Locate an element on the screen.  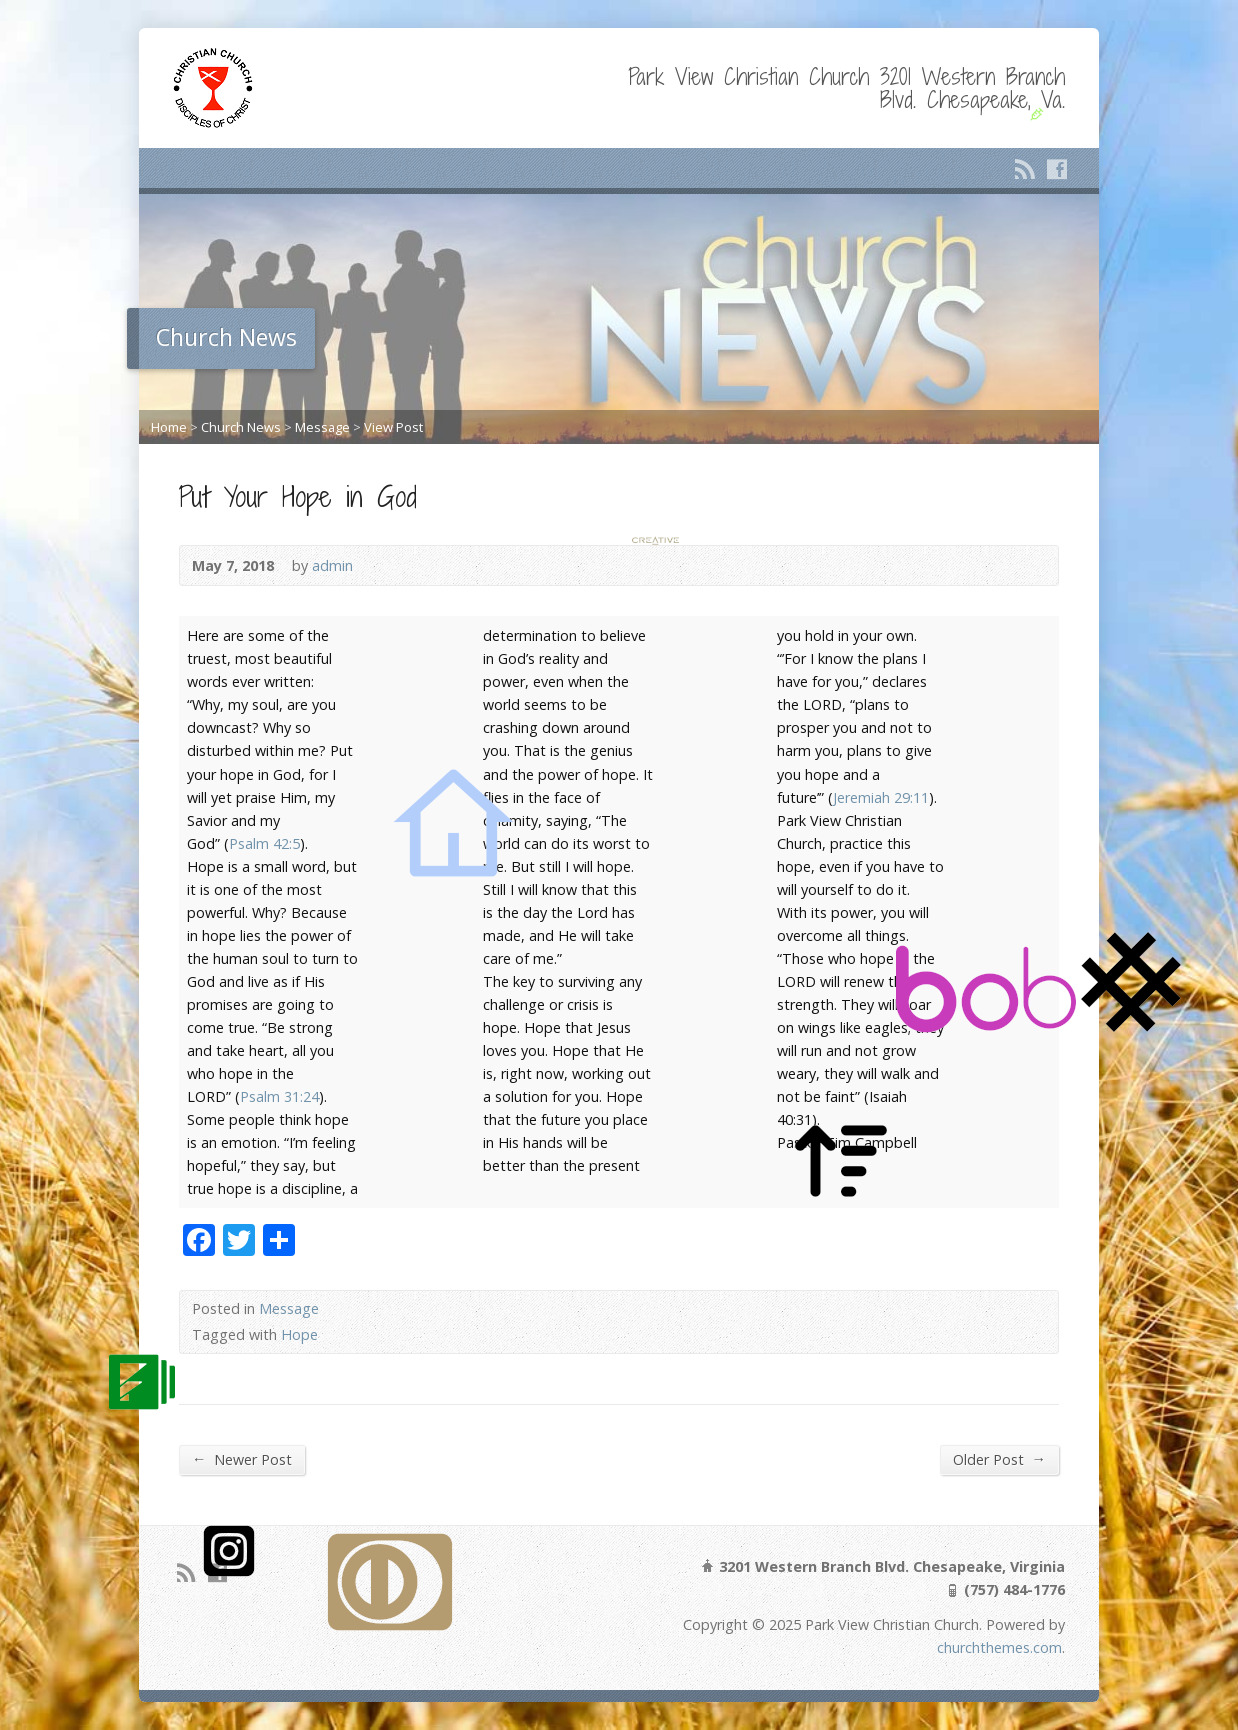
open the HiBob HR platform is located at coordinates (986, 989).